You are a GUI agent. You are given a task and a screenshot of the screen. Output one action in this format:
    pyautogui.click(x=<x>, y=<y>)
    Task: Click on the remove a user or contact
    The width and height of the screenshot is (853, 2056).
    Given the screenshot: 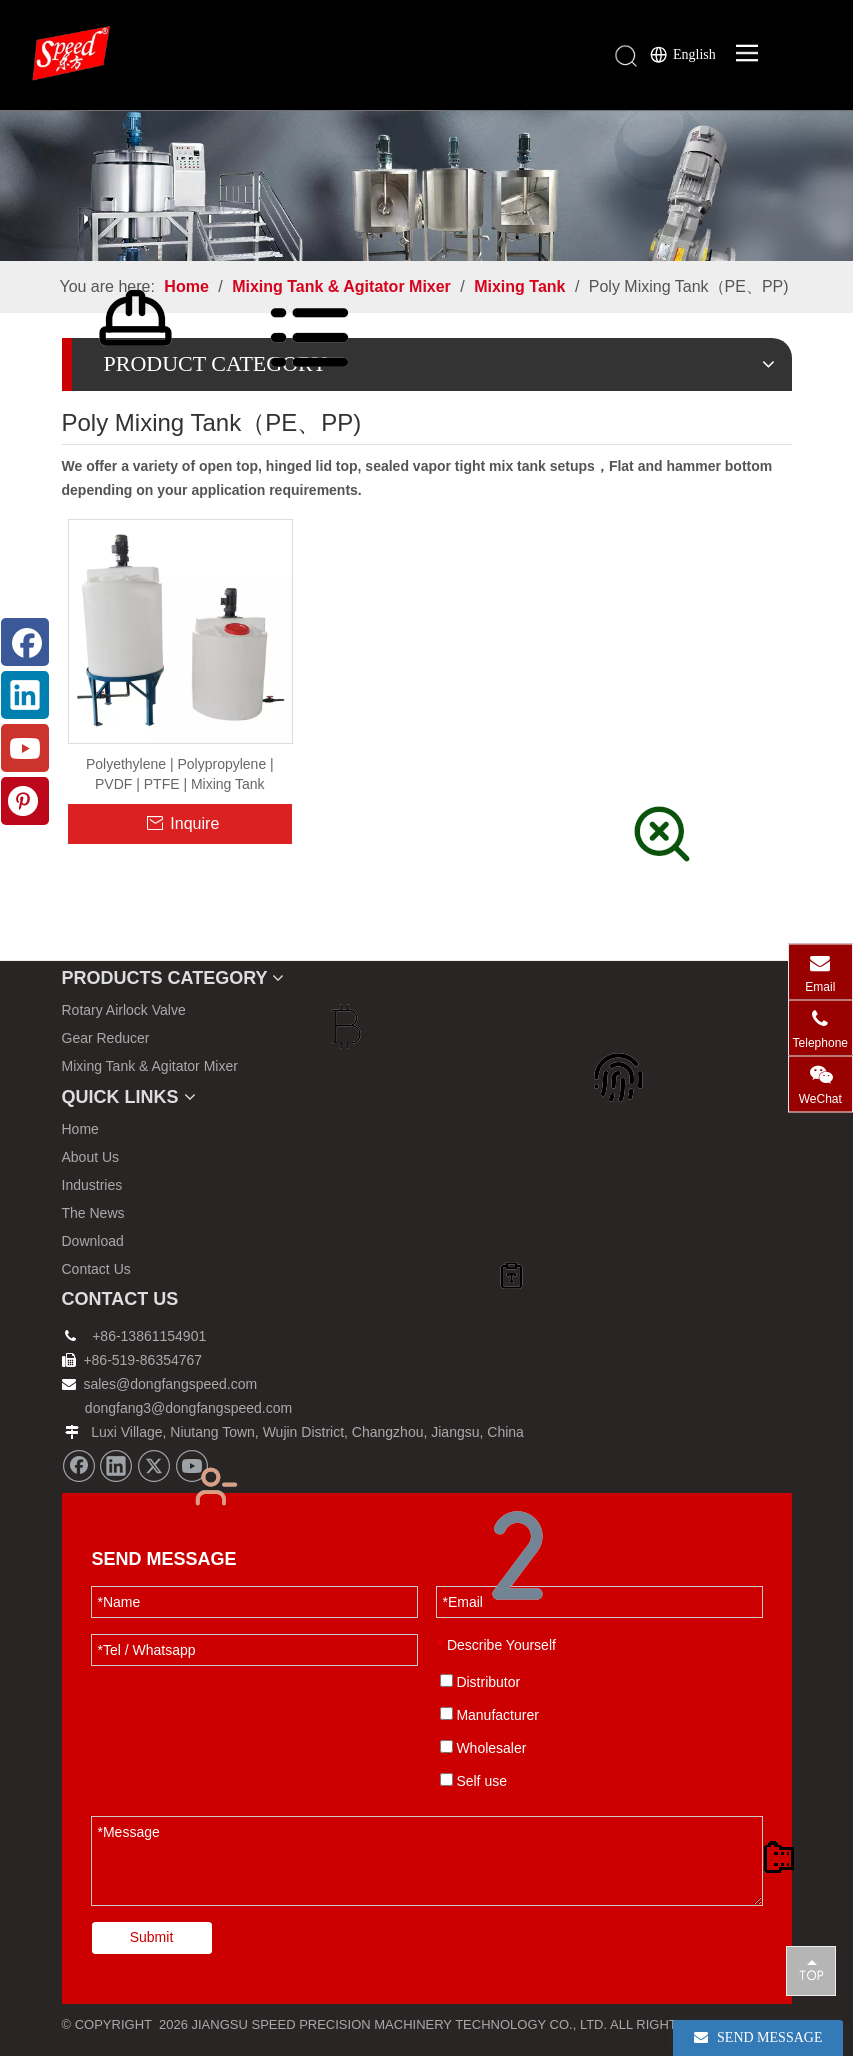 What is the action you would take?
    pyautogui.click(x=216, y=1486)
    